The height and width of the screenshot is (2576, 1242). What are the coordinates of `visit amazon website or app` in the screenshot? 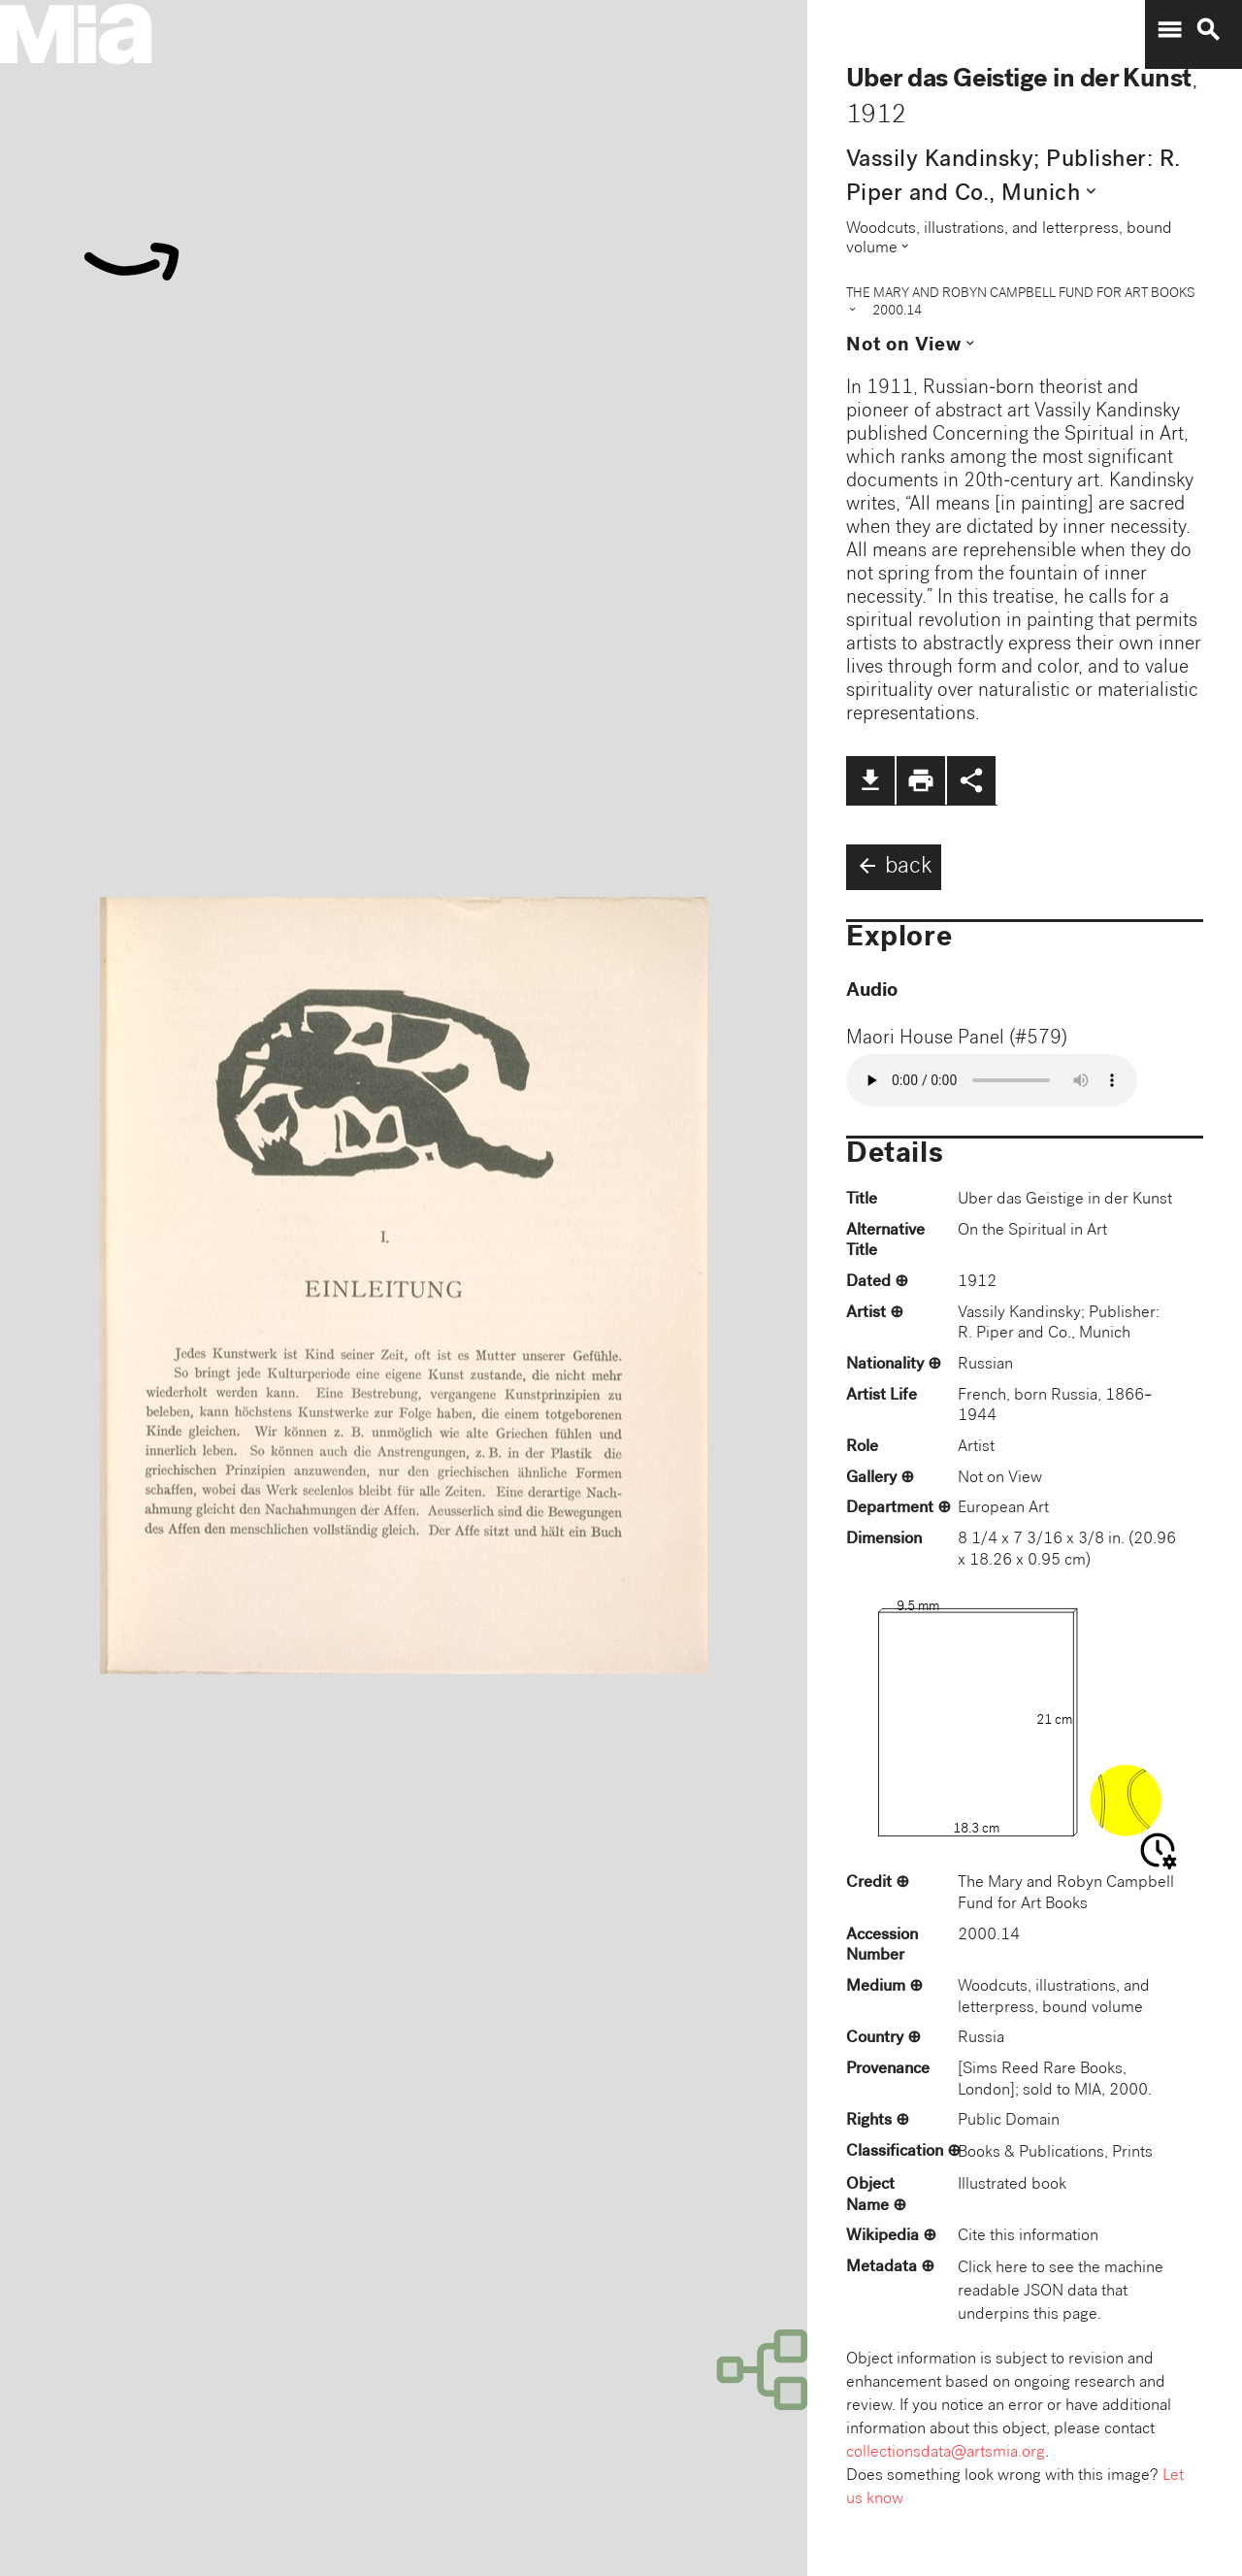 It's located at (131, 261).